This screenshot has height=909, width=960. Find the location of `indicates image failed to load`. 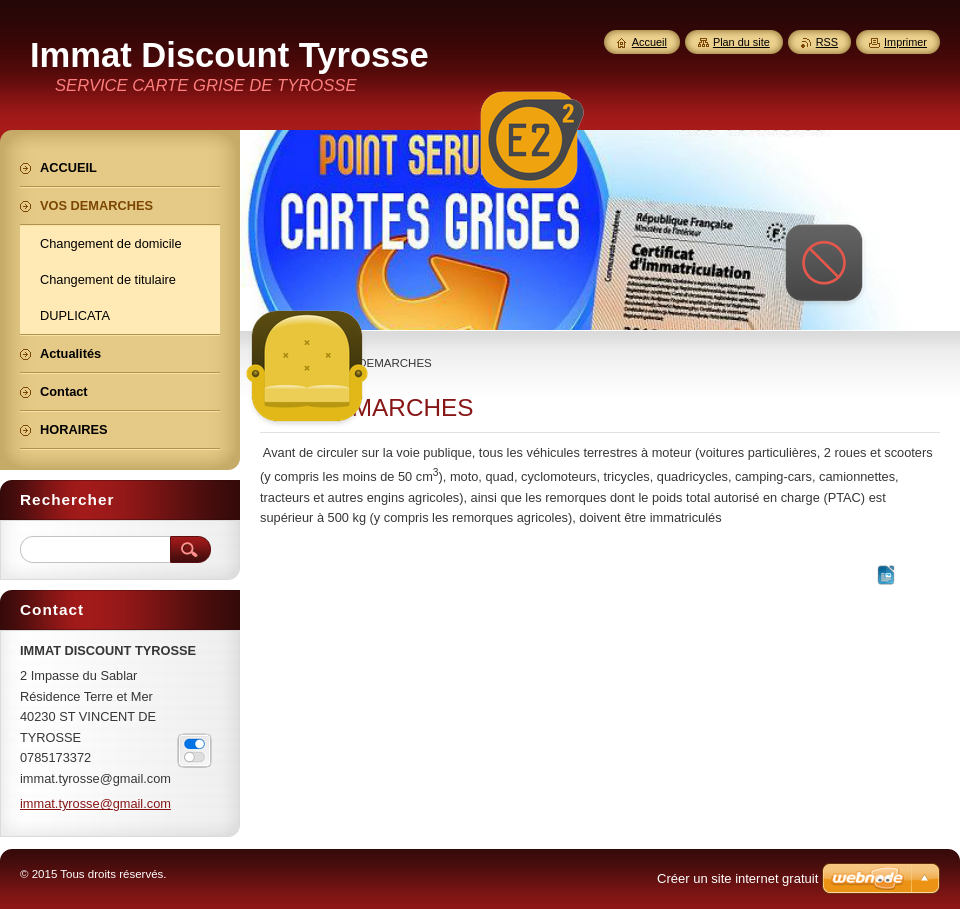

indicates image failed to load is located at coordinates (824, 263).